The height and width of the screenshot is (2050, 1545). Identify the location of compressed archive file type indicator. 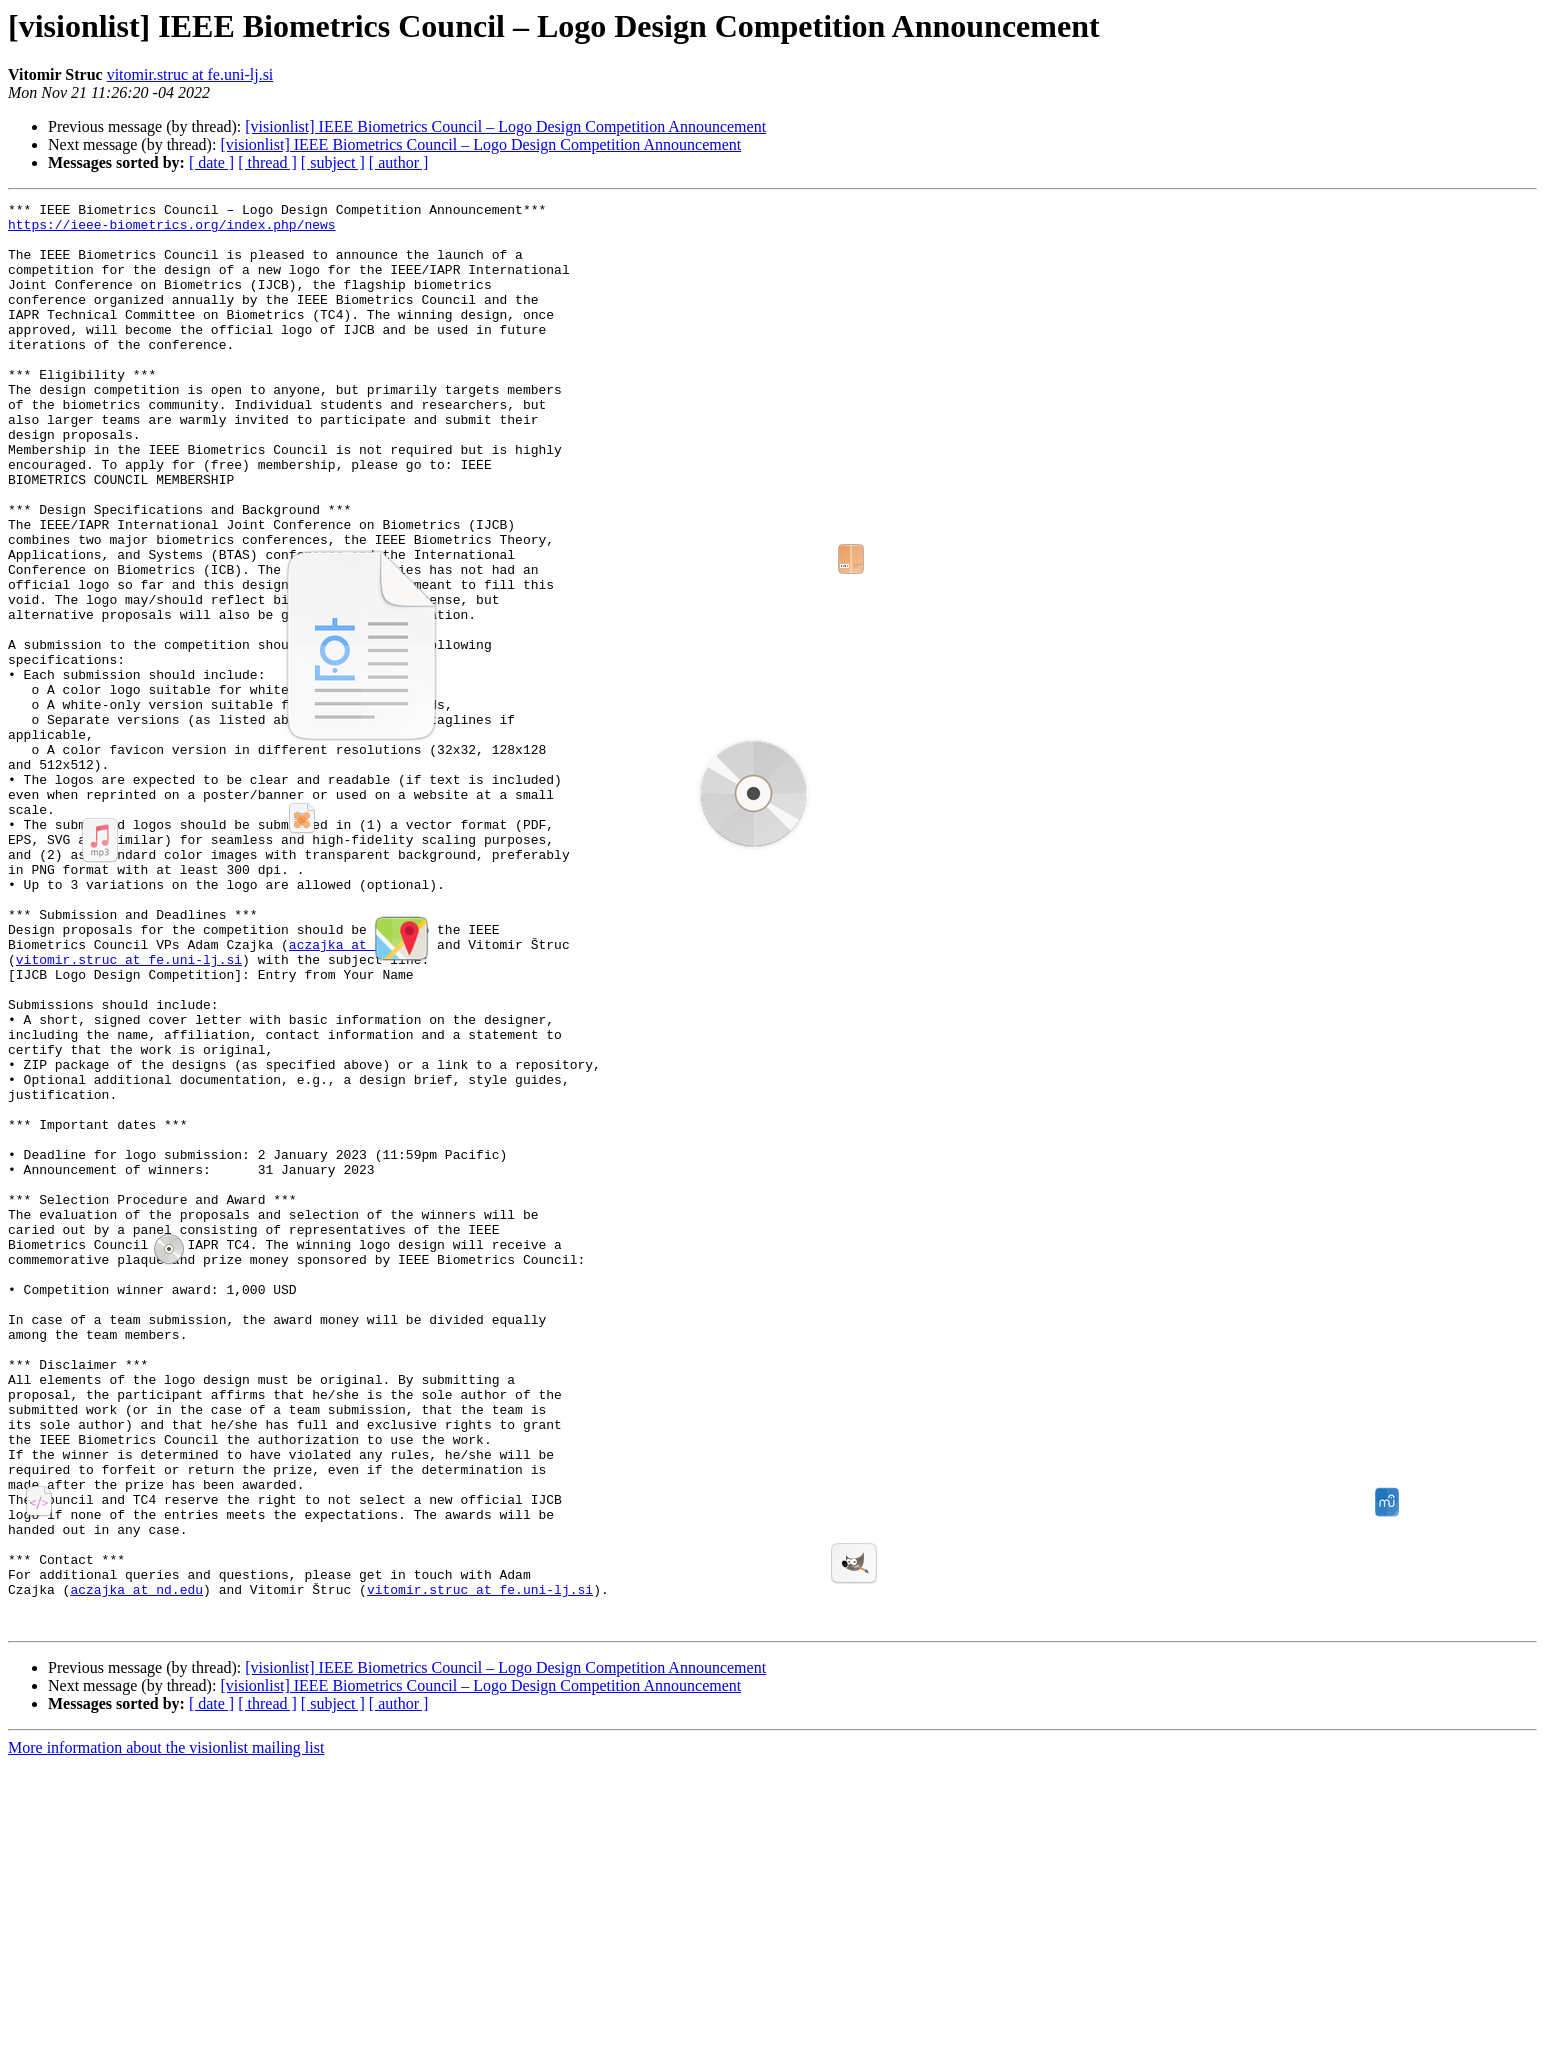
(851, 559).